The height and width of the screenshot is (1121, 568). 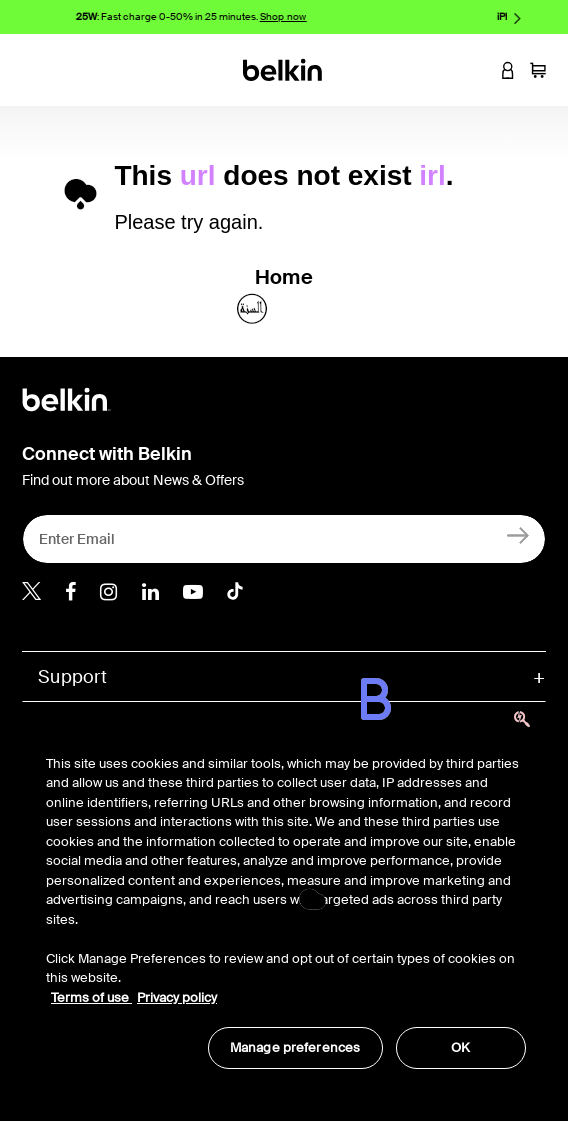 What do you see at coordinates (80, 193) in the screenshot?
I see `indicates rainy weather conditions` at bounding box center [80, 193].